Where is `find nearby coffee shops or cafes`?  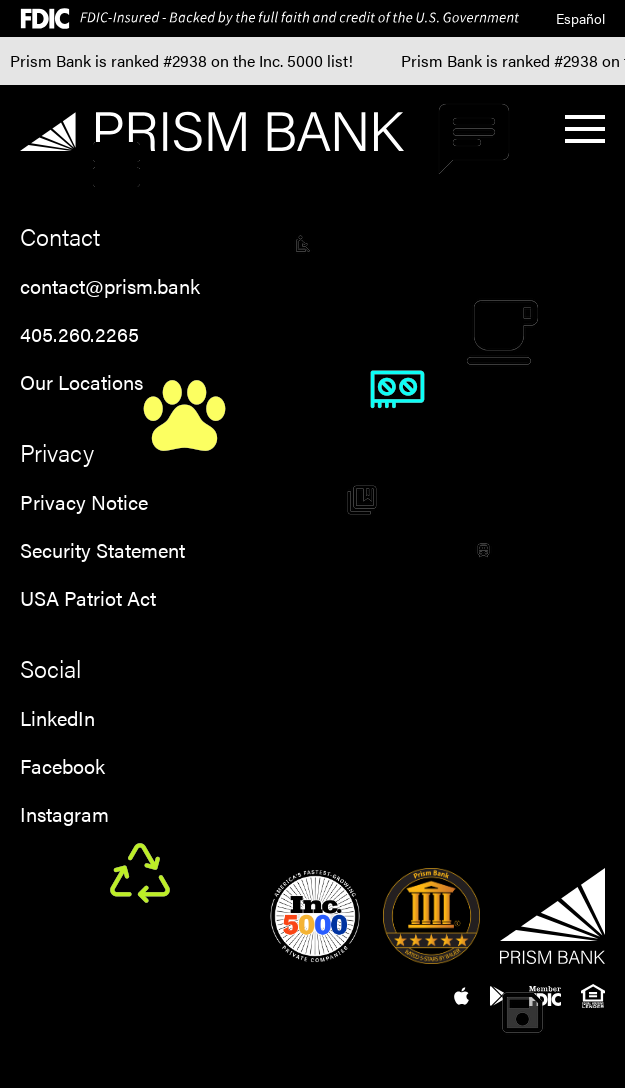 find nearby coffee shops or cafes is located at coordinates (502, 332).